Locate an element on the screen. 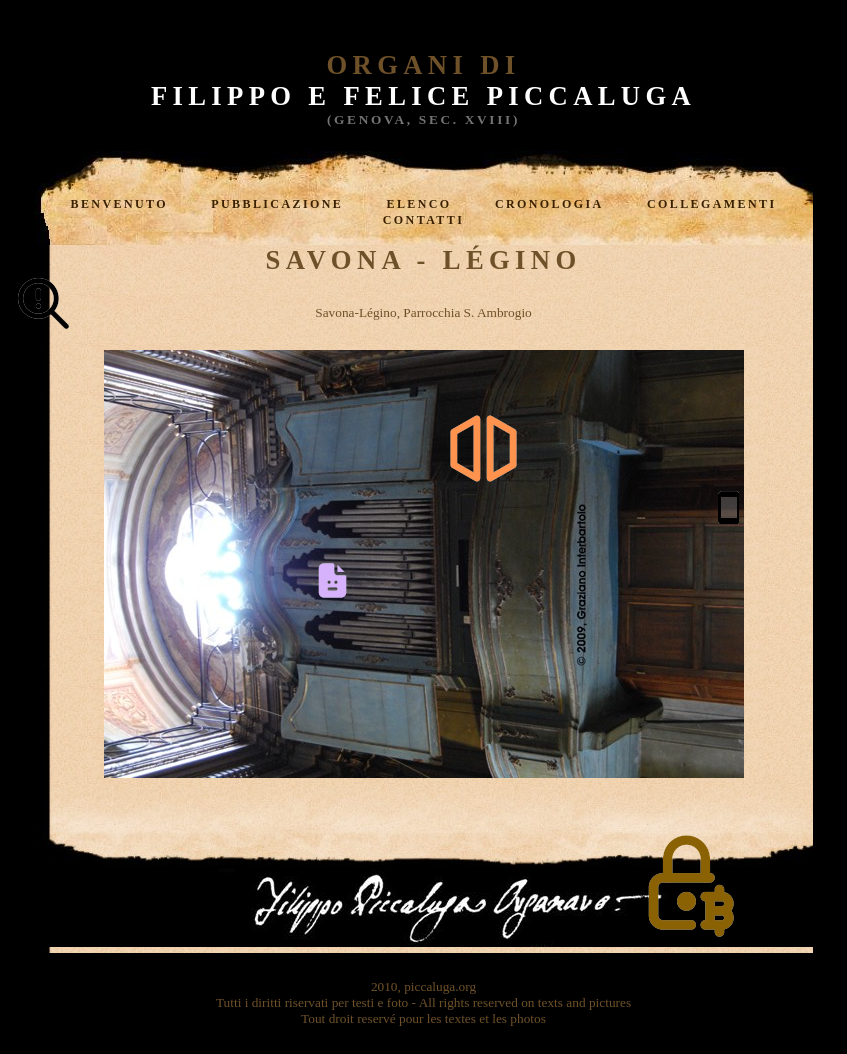 This screenshot has width=847, height=1054. file with neutral or pending status is located at coordinates (332, 580).